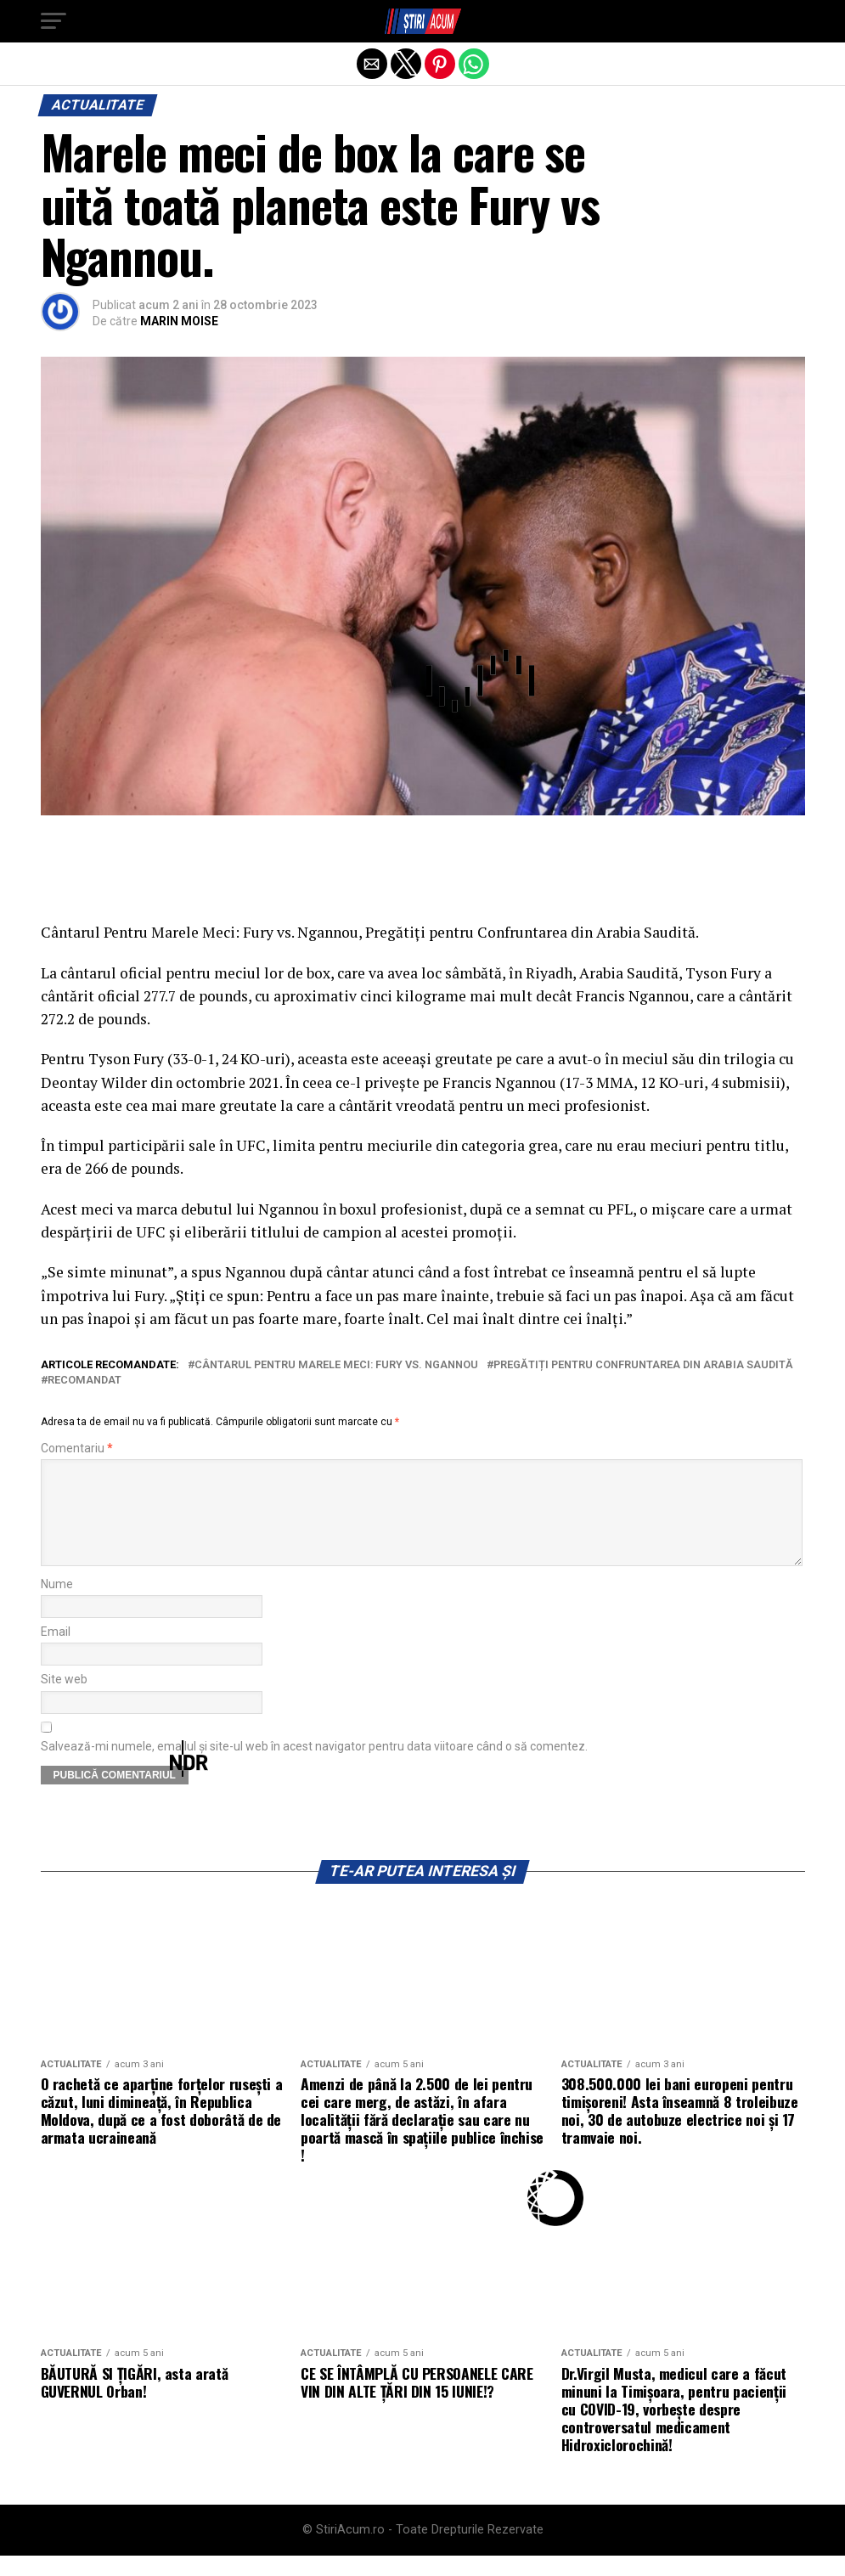 The width and height of the screenshot is (845, 2576). I want to click on unraid server management application, so click(480, 680).